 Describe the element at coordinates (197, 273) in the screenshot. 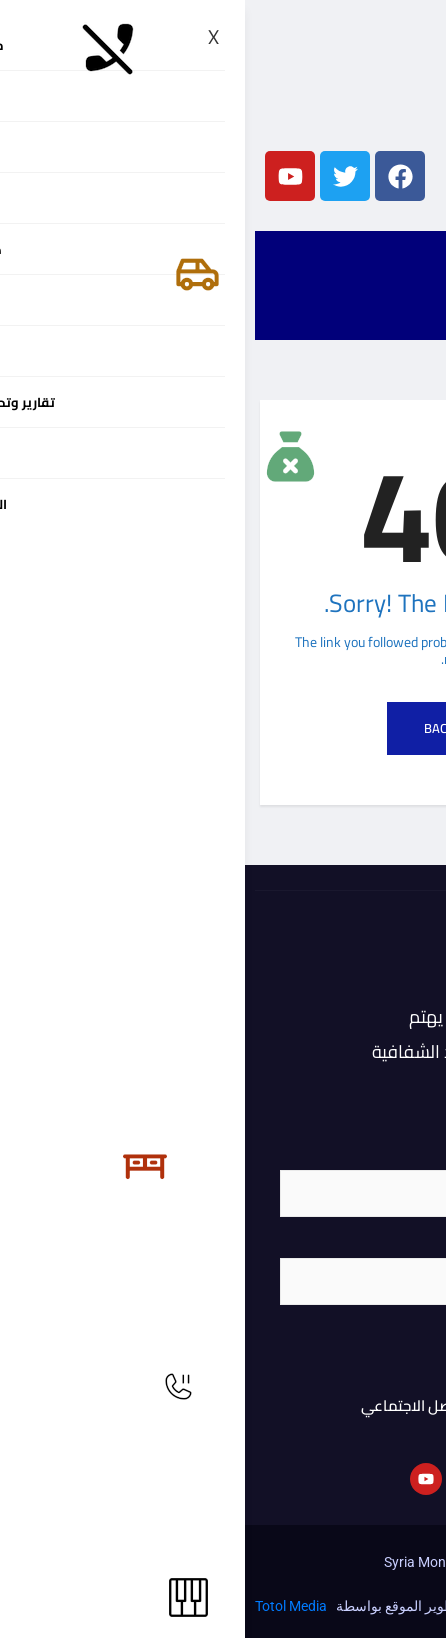

I see `access vehicle or driving settings` at that location.